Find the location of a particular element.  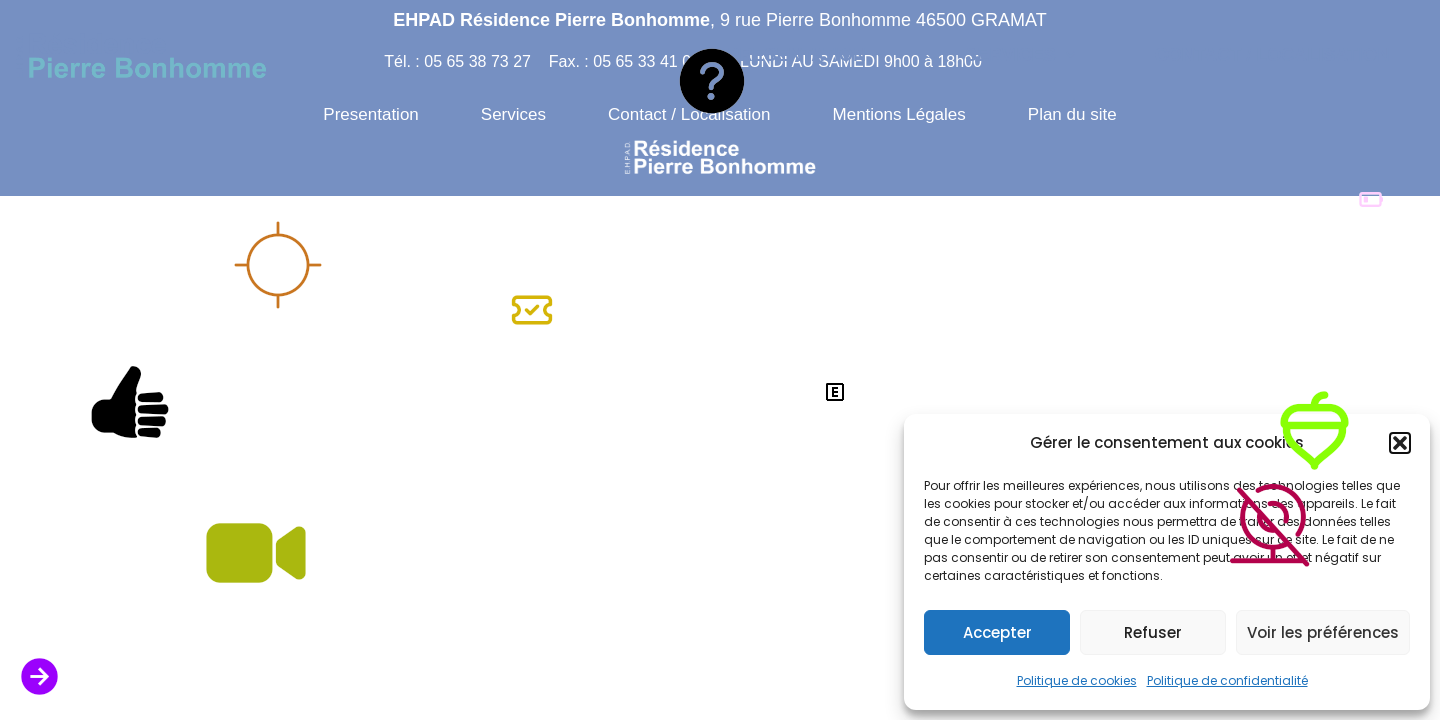

nature or outdoors category indicator is located at coordinates (1314, 430).